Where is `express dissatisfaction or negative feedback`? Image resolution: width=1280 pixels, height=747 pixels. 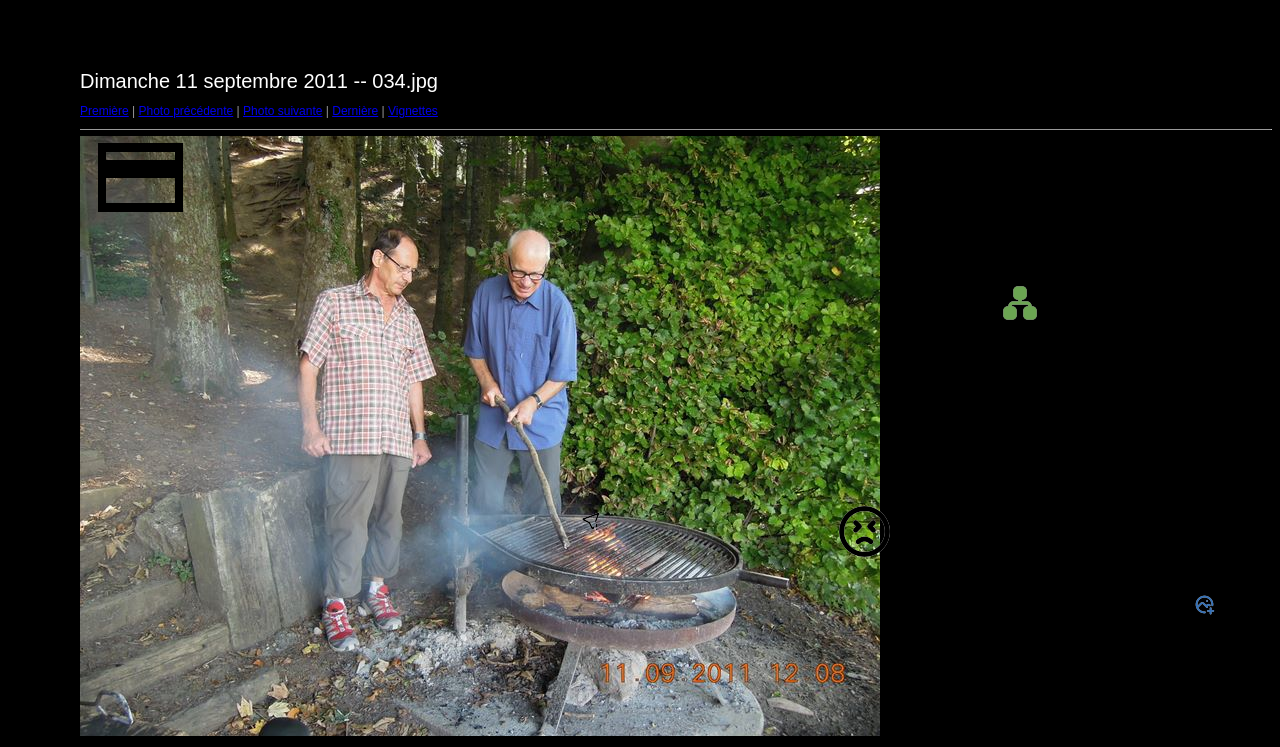
express dissatisfaction or negative feedback is located at coordinates (864, 531).